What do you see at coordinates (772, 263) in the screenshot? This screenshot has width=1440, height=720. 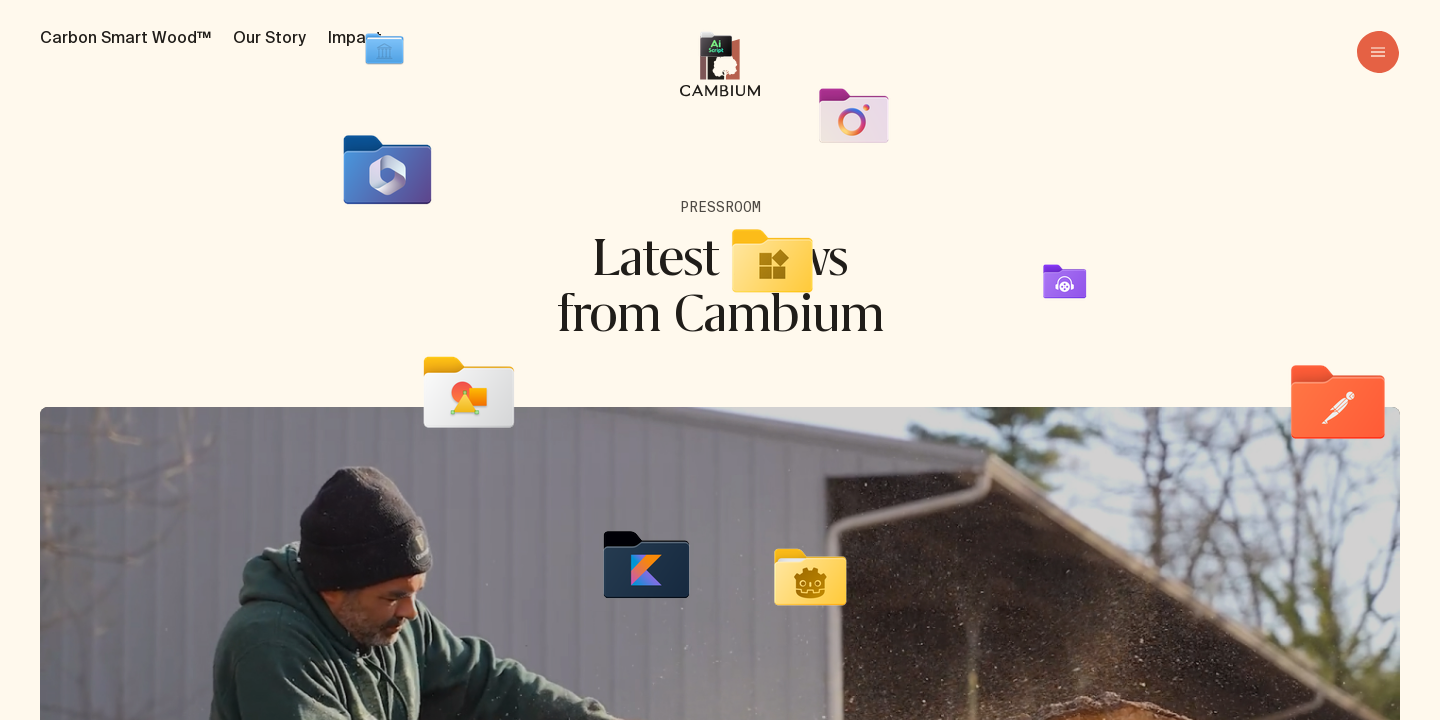 I see `open the apps folder` at bounding box center [772, 263].